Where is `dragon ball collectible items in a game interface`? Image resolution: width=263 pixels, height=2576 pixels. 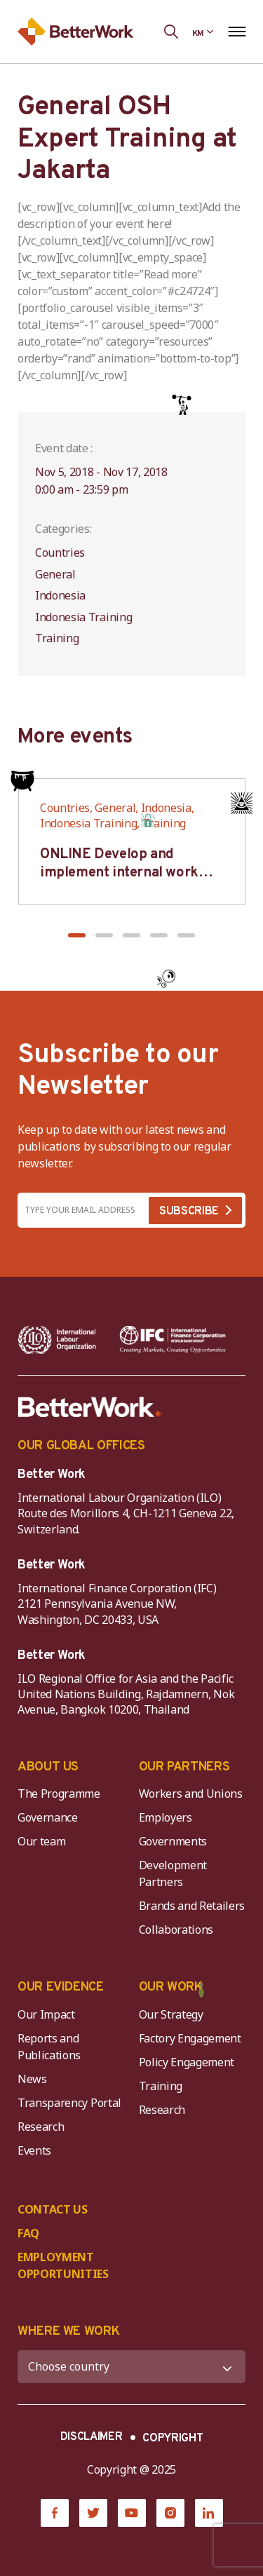 dragon ball collectible items in a game interface is located at coordinates (166, 979).